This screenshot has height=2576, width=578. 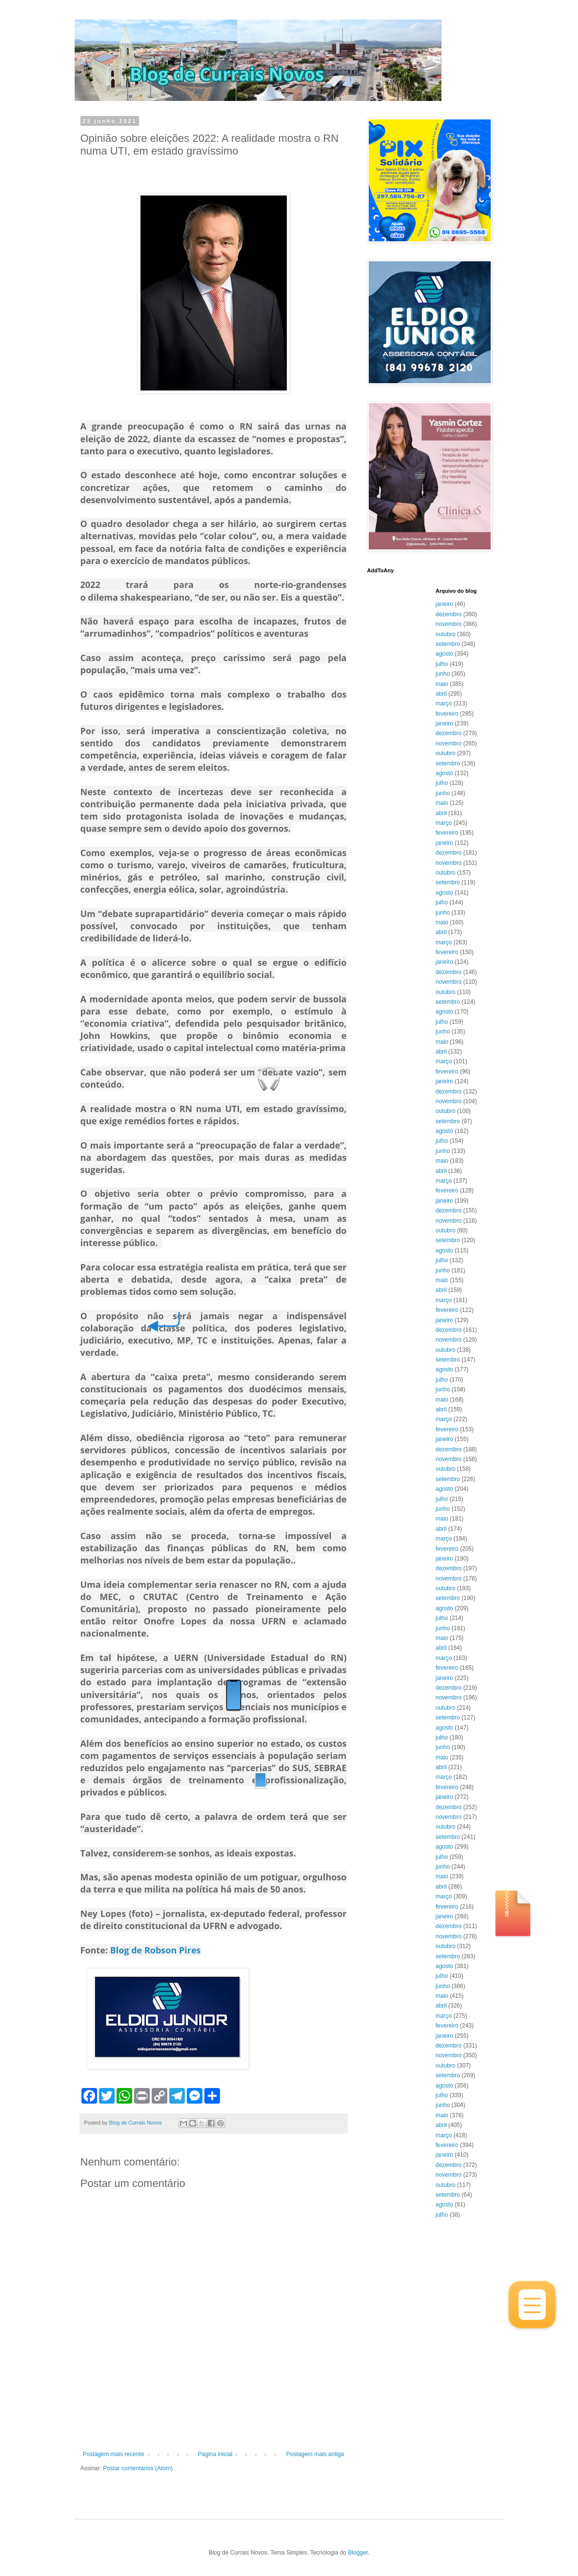 I want to click on a compressed tar archive file, so click(x=513, y=1914).